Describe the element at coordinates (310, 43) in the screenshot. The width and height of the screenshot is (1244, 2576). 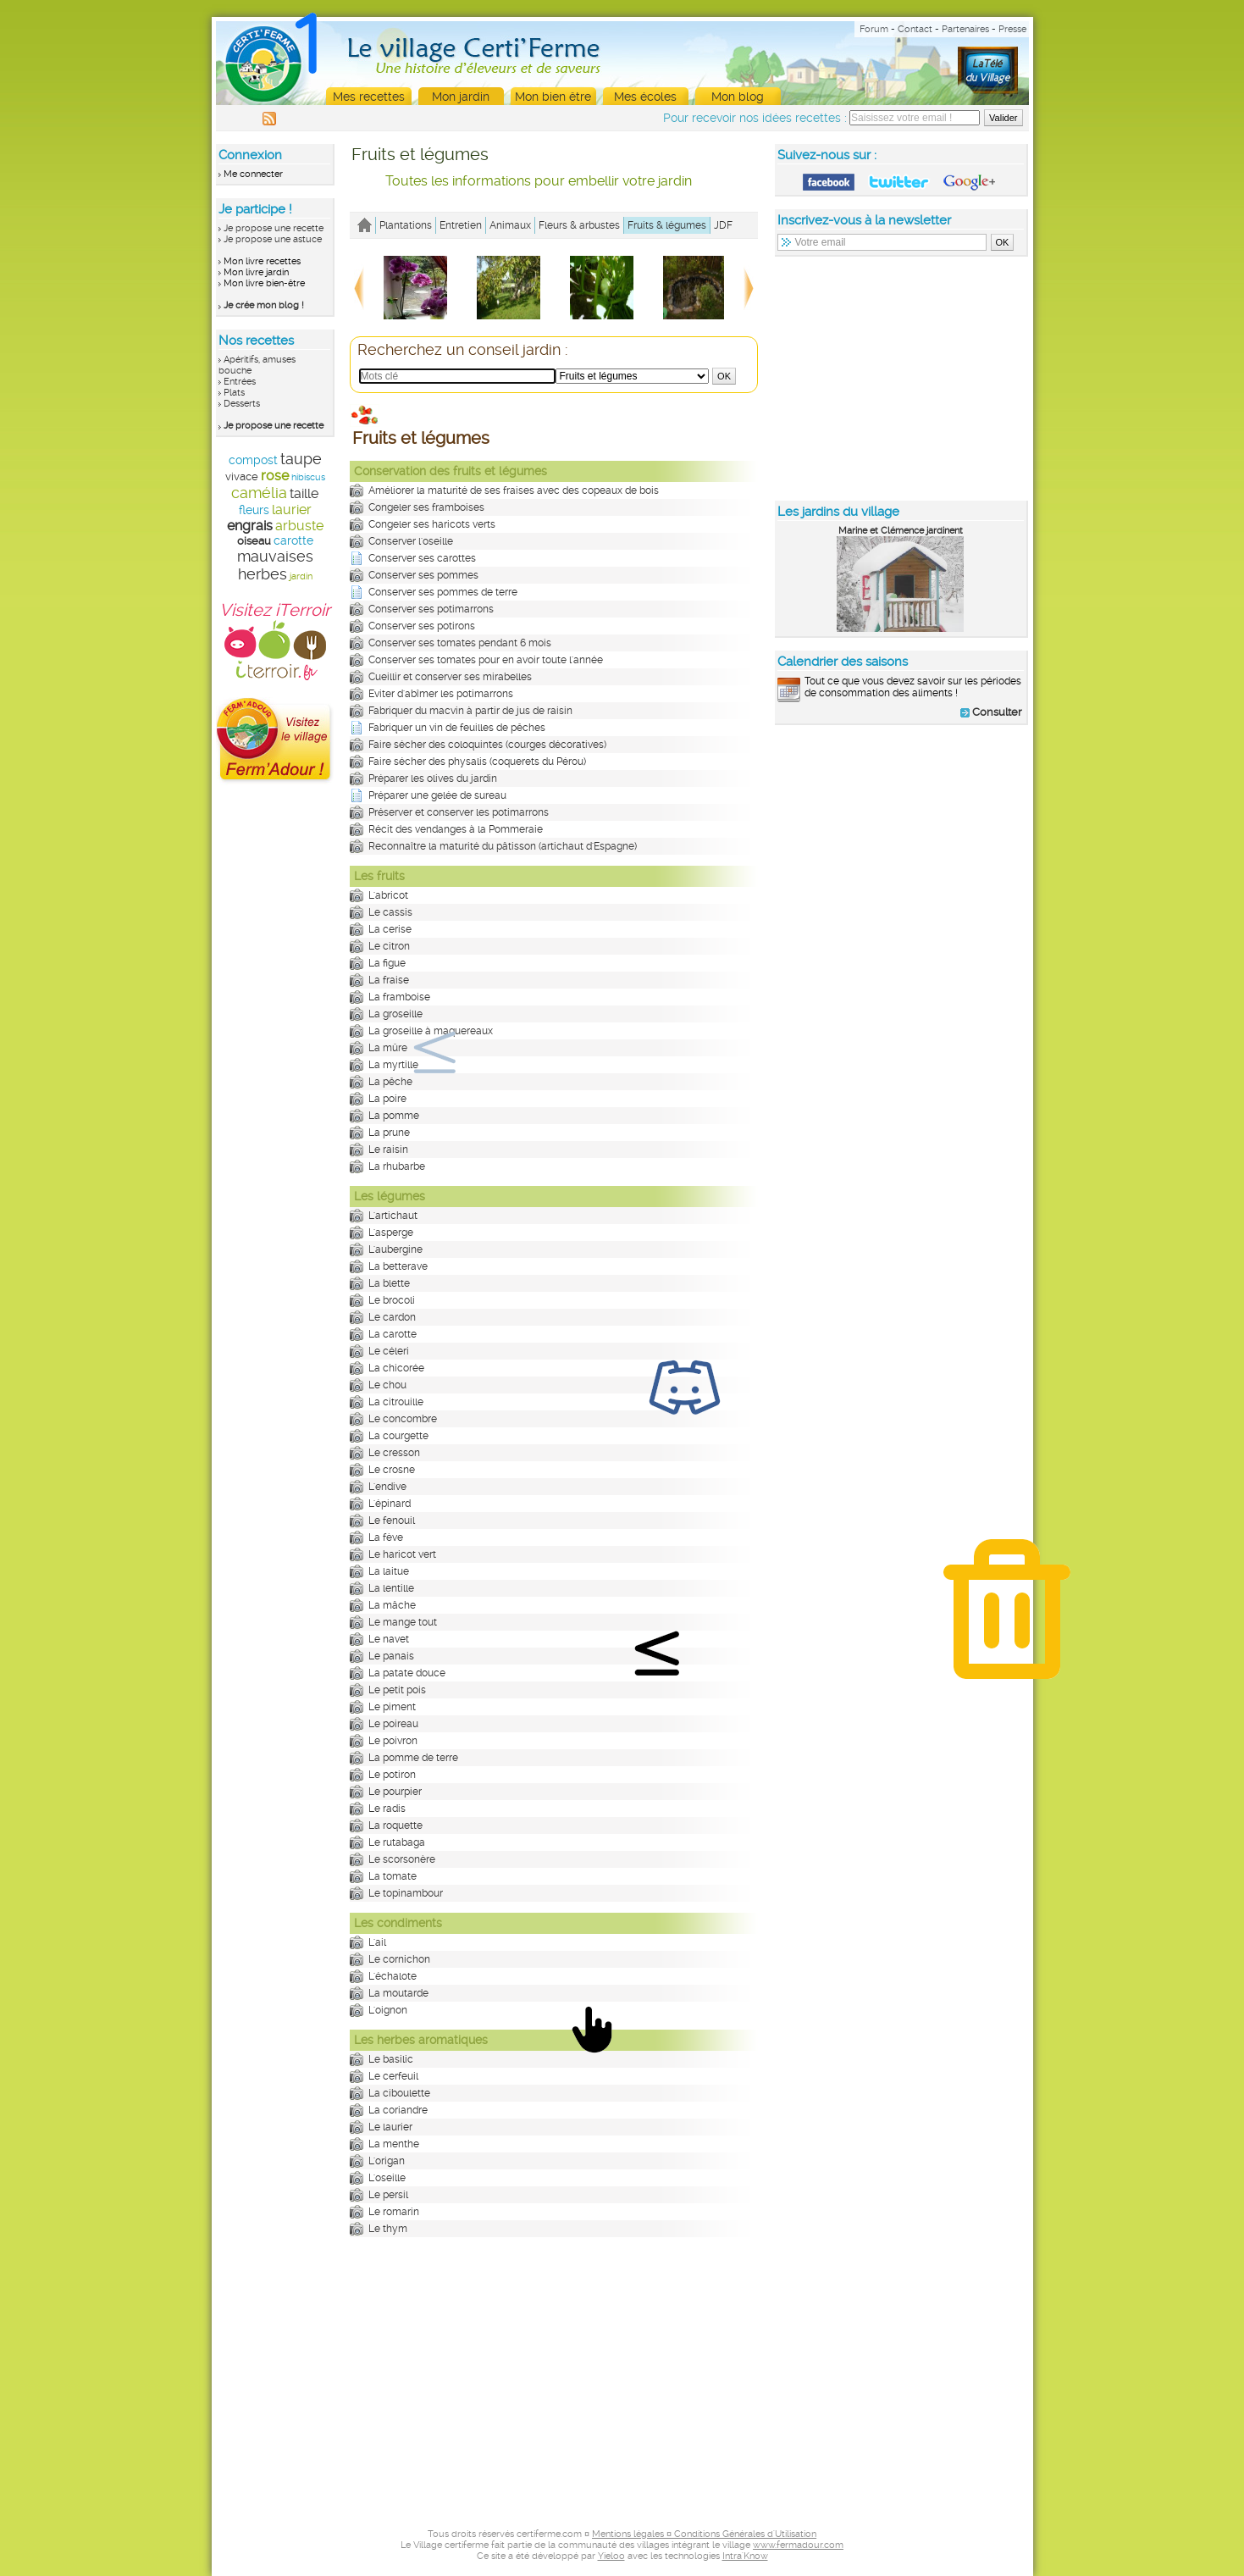
I see `indicates first place or top ranking` at that location.